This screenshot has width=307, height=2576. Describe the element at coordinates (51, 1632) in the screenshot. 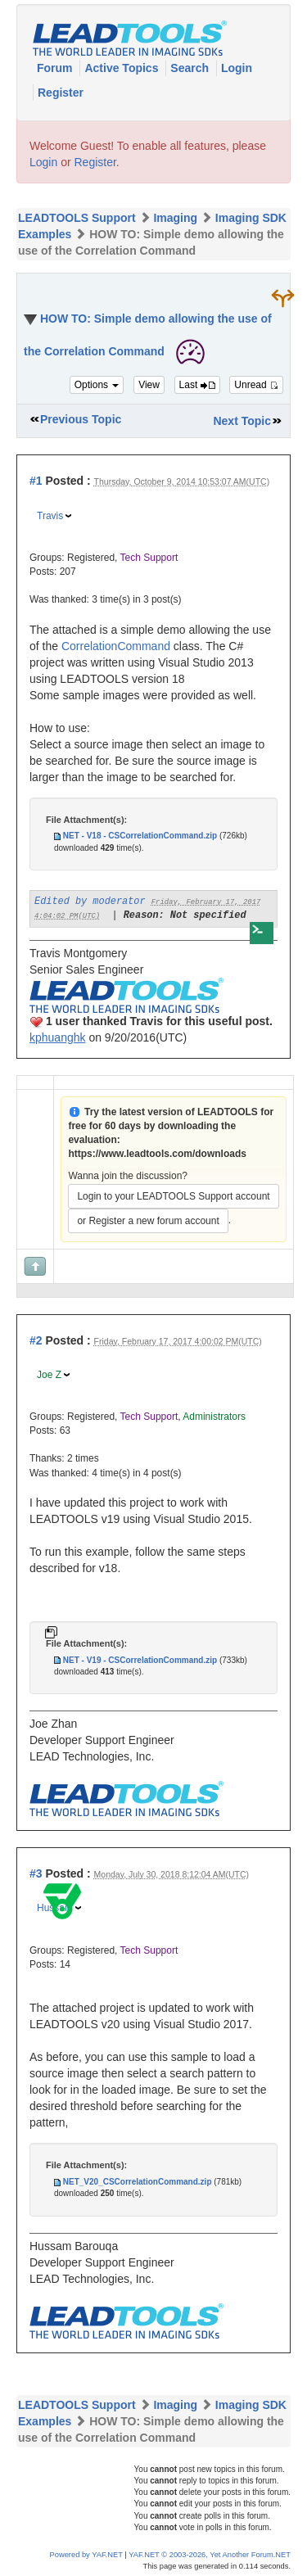

I see `save all open files at once` at that location.